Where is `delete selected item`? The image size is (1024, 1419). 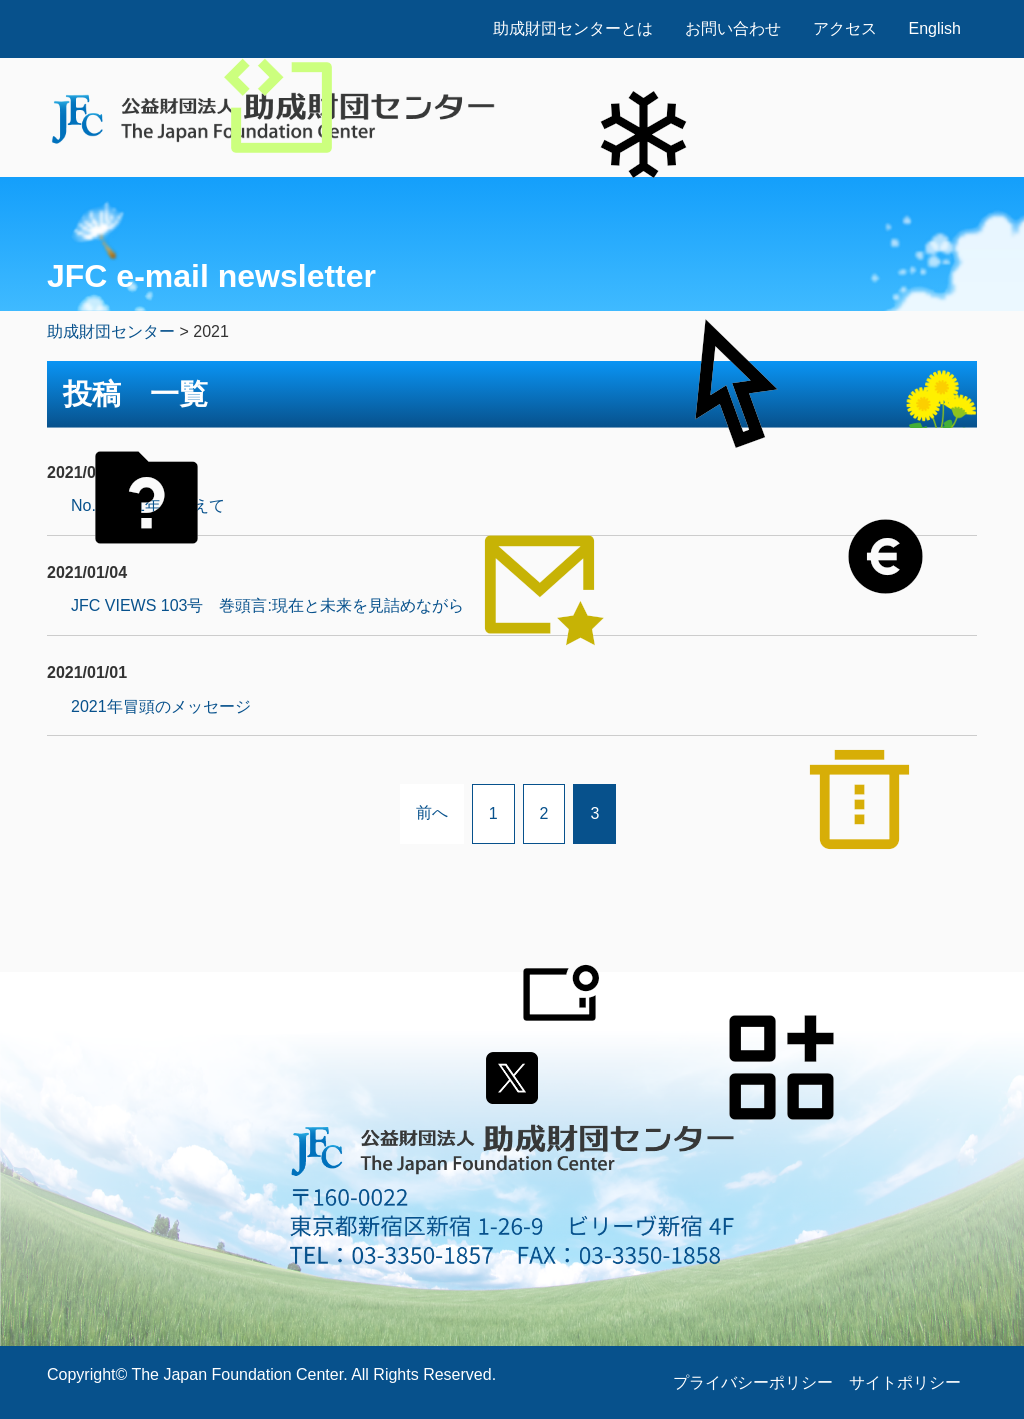 delete selected item is located at coordinates (859, 799).